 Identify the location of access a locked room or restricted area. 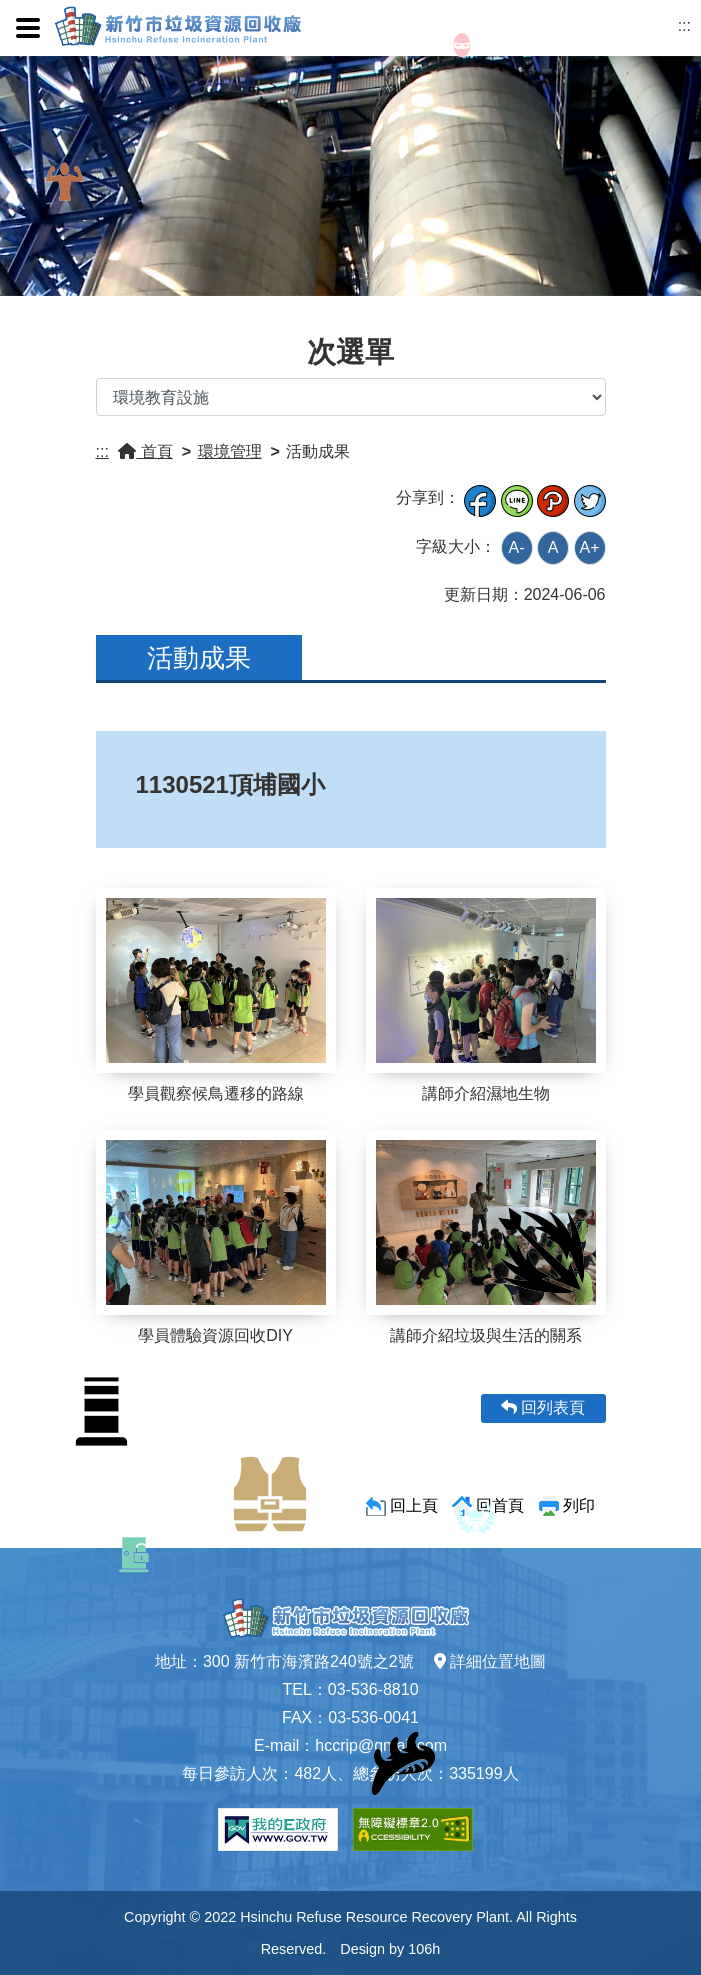
(134, 1554).